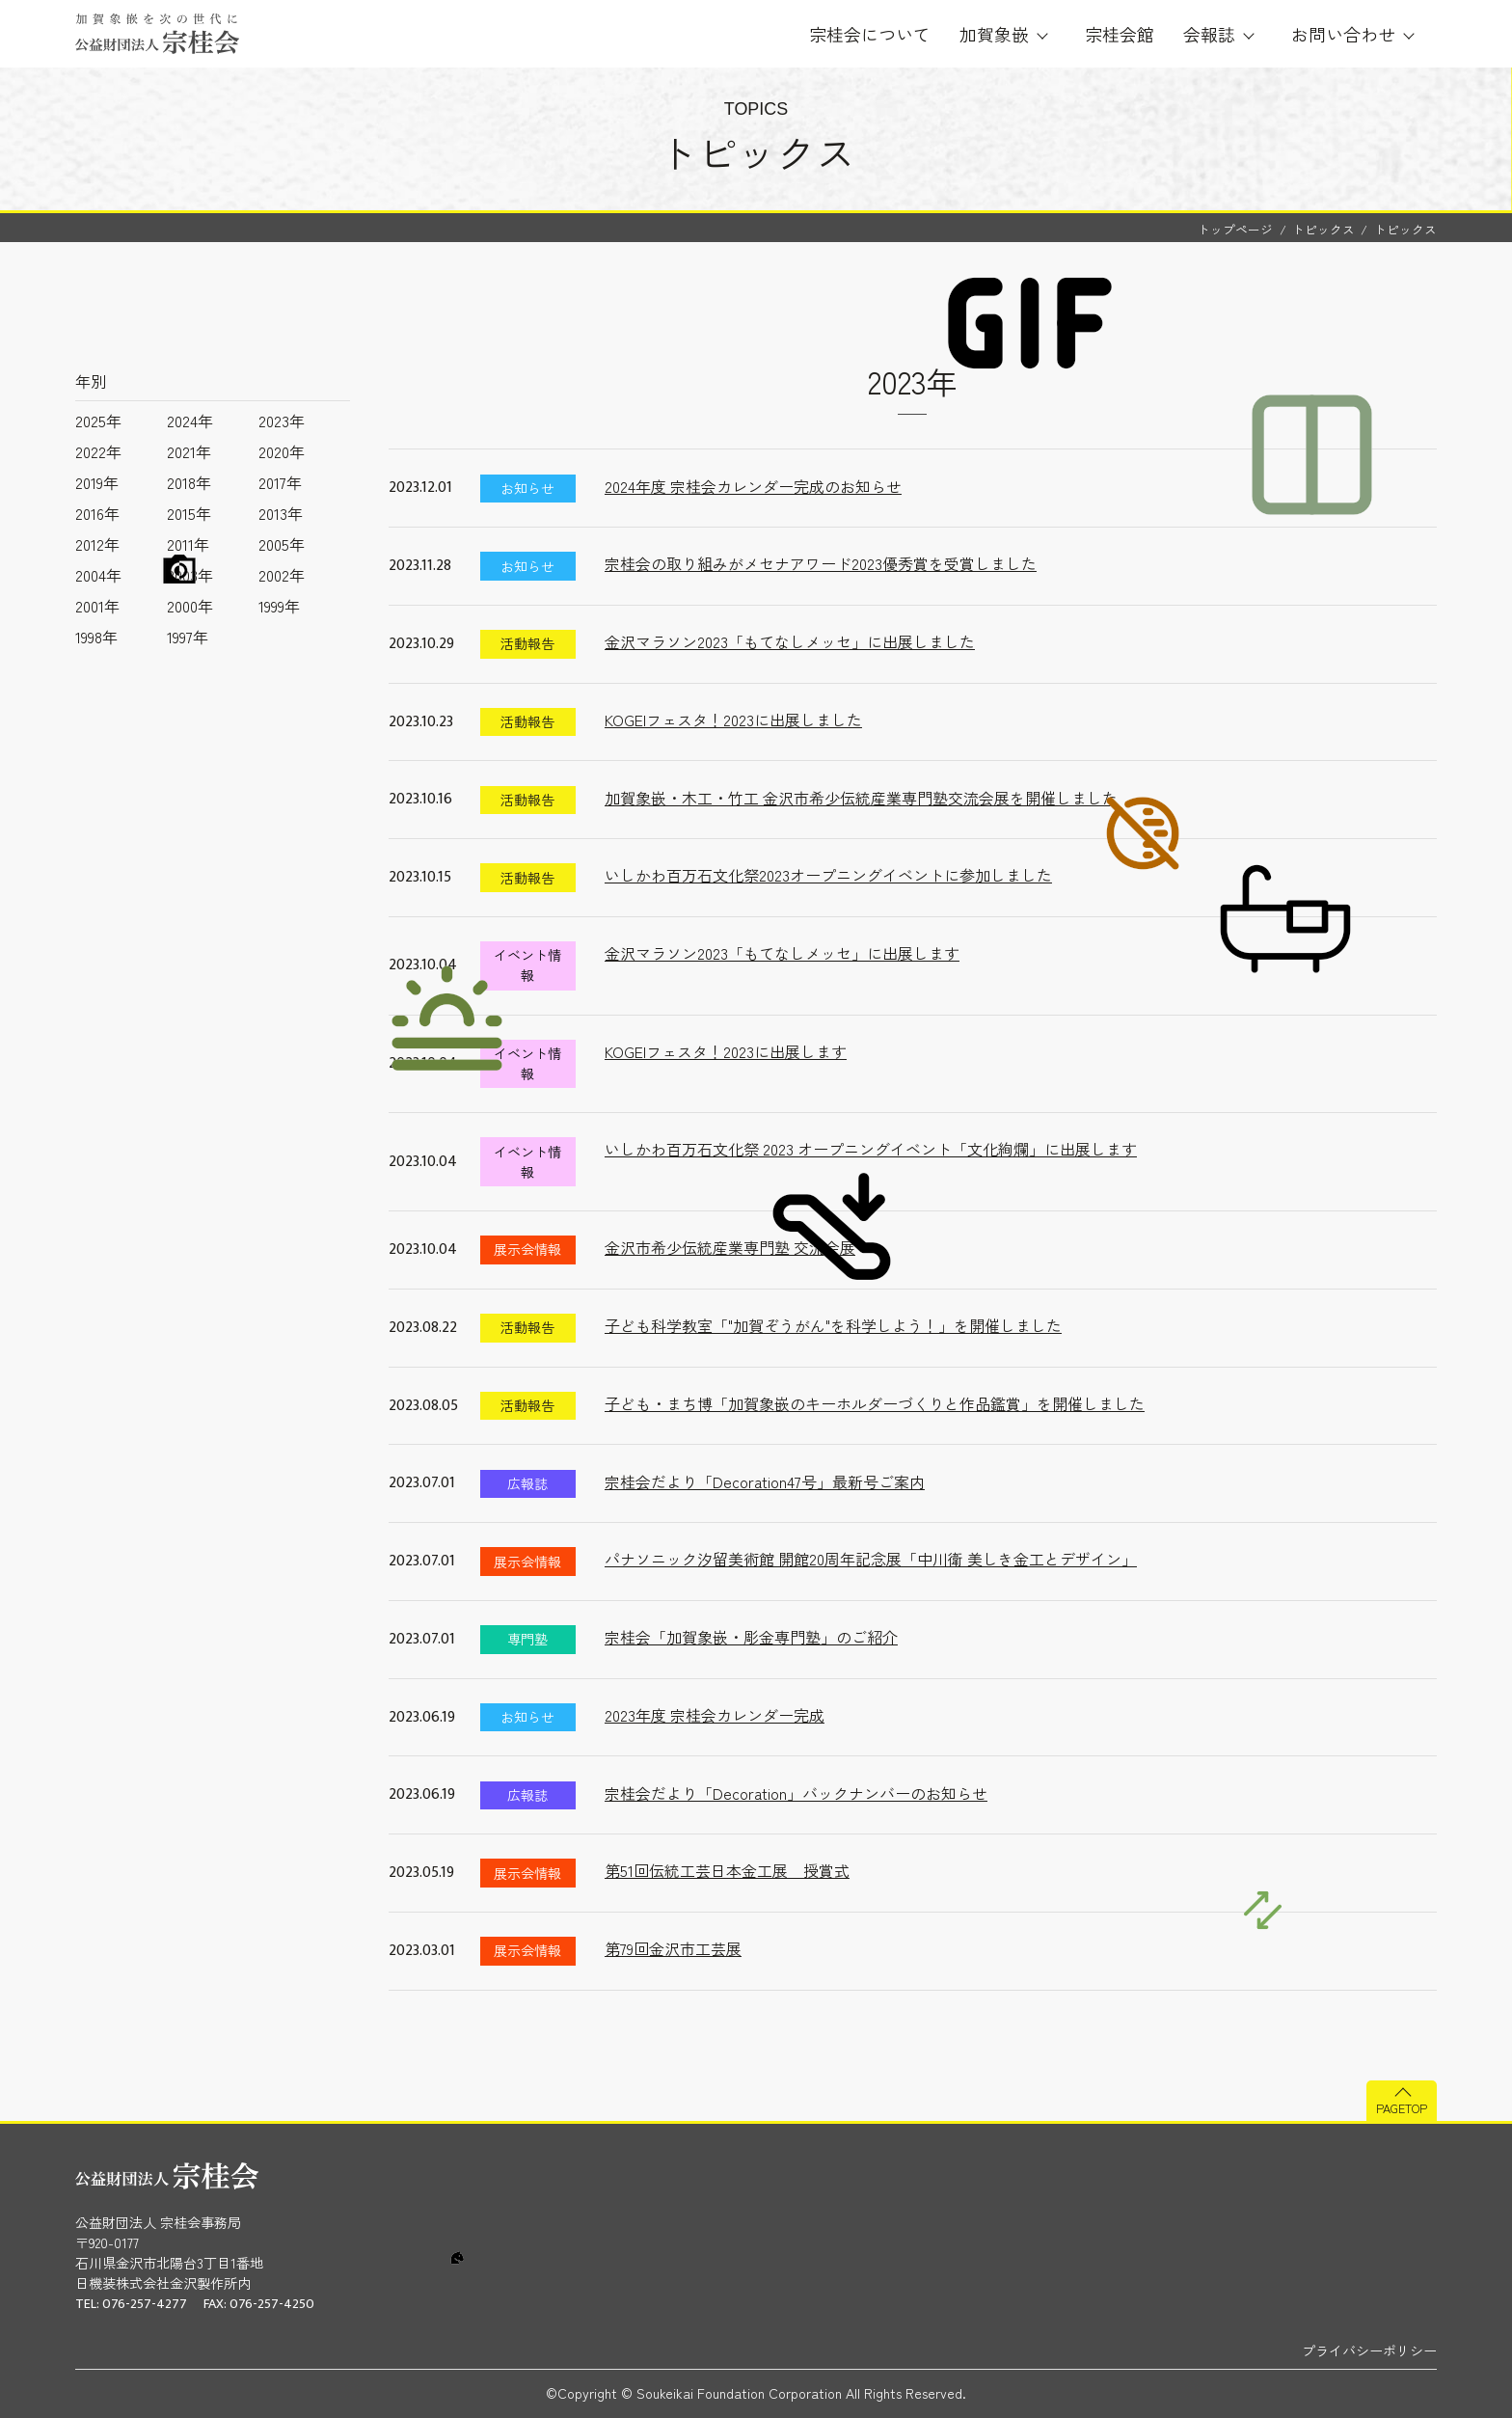 This screenshot has width=1512, height=2418. What do you see at coordinates (1311, 454) in the screenshot?
I see `switch to two-column layout` at bounding box center [1311, 454].